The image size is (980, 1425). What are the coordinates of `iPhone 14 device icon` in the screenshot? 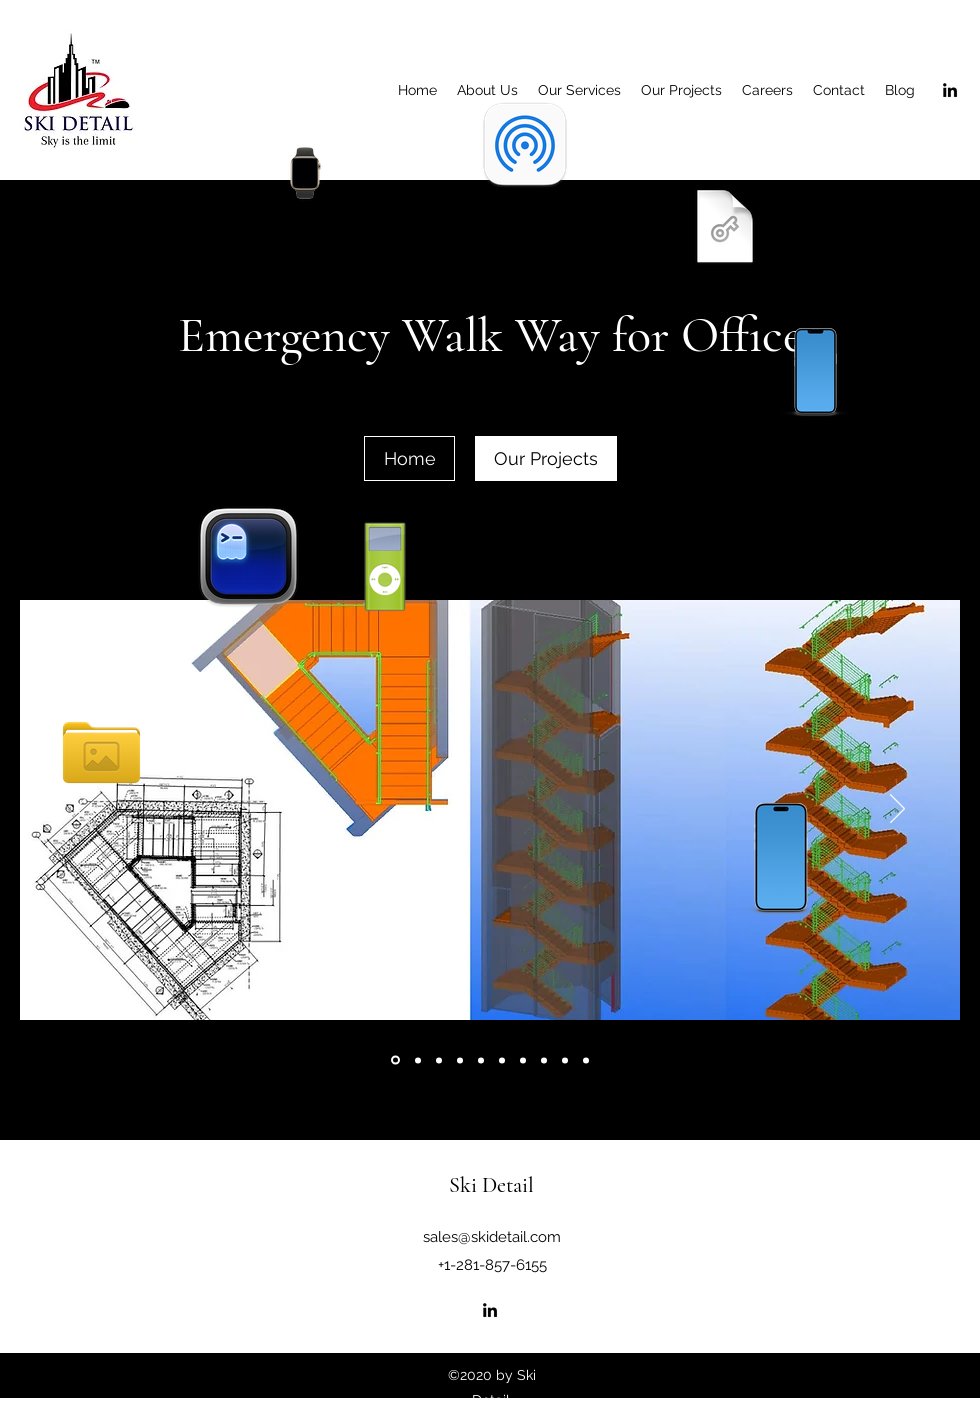 It's located at (815, 372).